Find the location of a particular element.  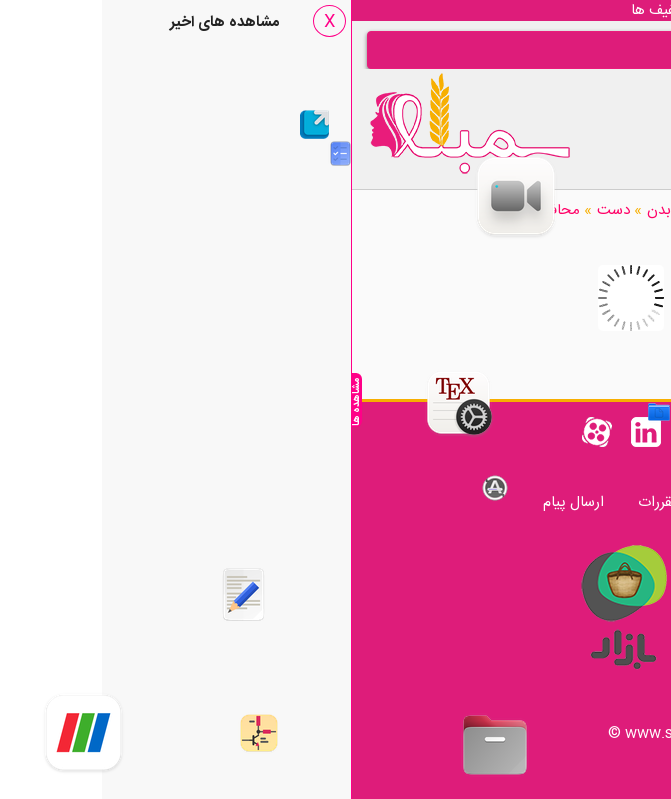

open camera or start video recording is located at coordinates (516, 196).